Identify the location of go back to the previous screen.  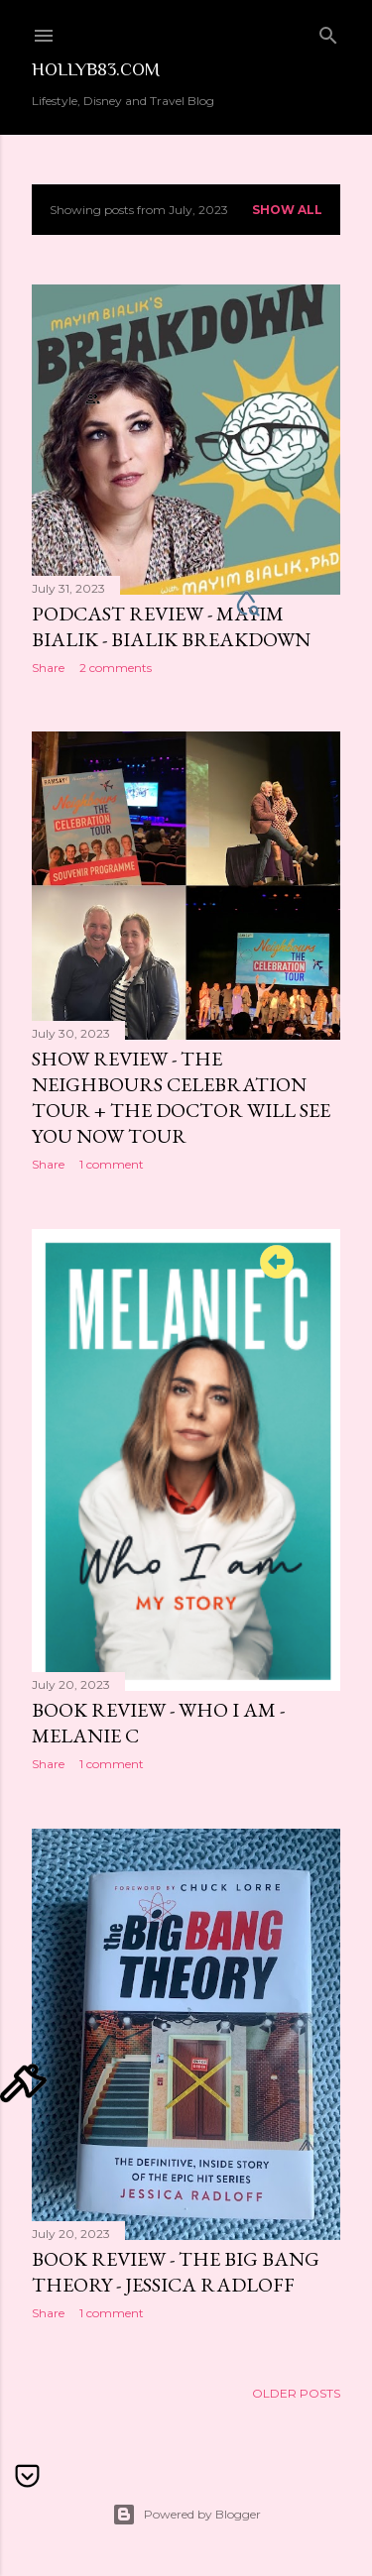
(277, 1262).